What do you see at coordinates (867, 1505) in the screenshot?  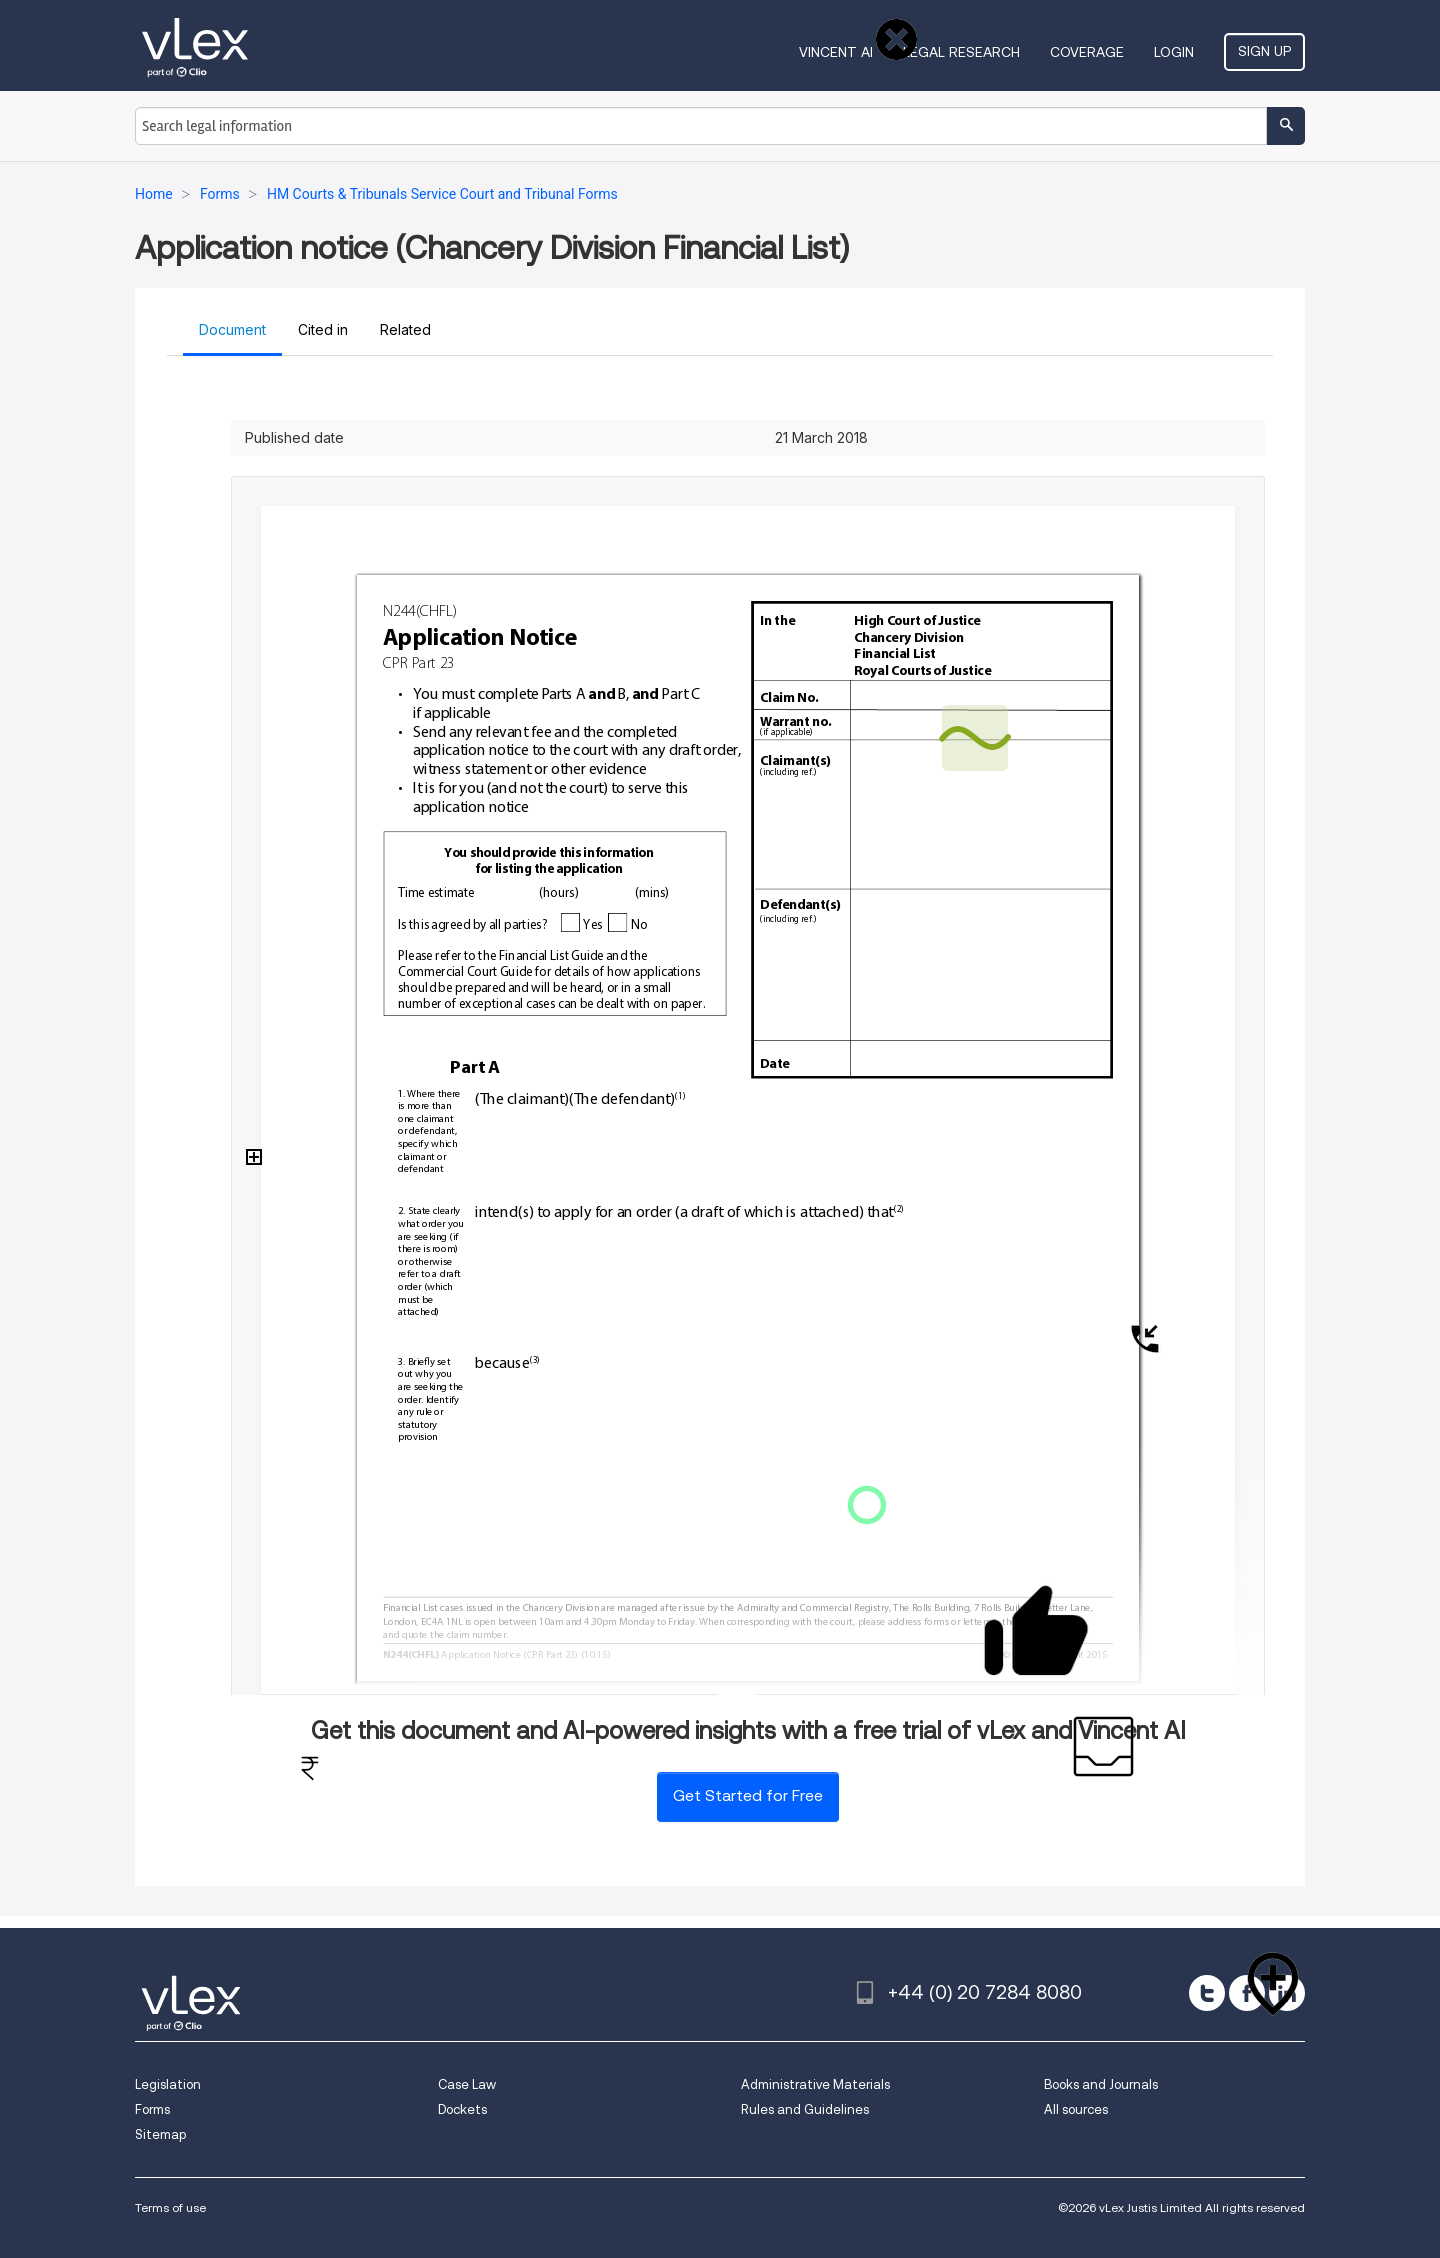 I see `indicates an unread item or notification` at bounding box center [867, 1505].